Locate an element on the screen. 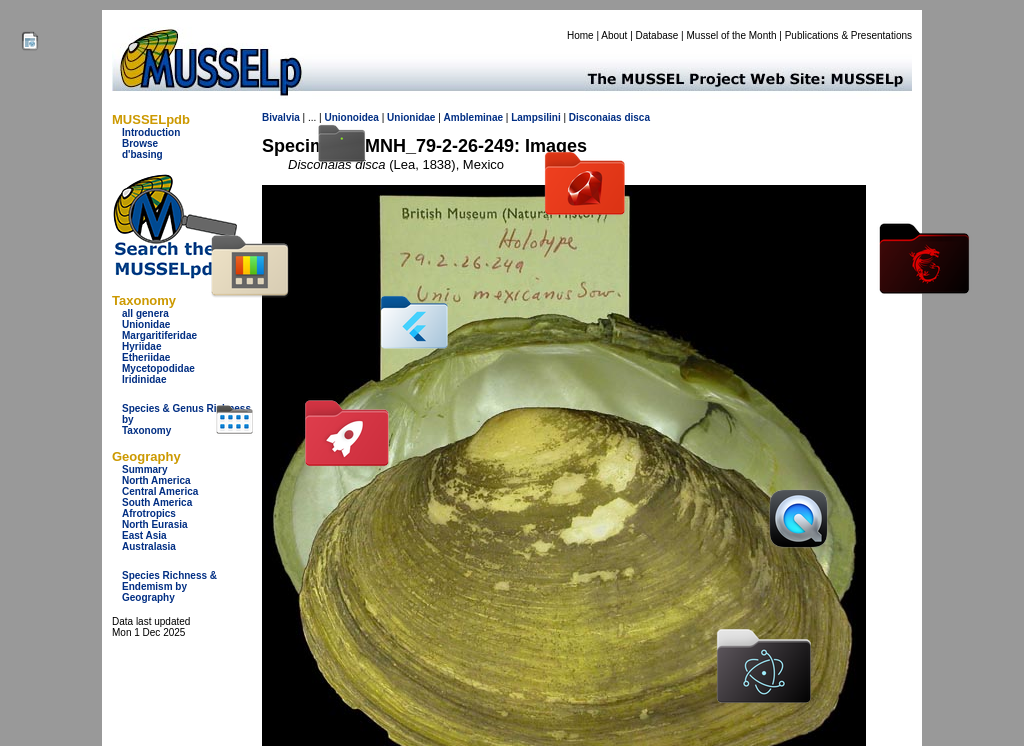 Image resolution: width=1024 pixels, height=746 pixels. open folder containing launch or startup files is located at coordinates (346, 435).